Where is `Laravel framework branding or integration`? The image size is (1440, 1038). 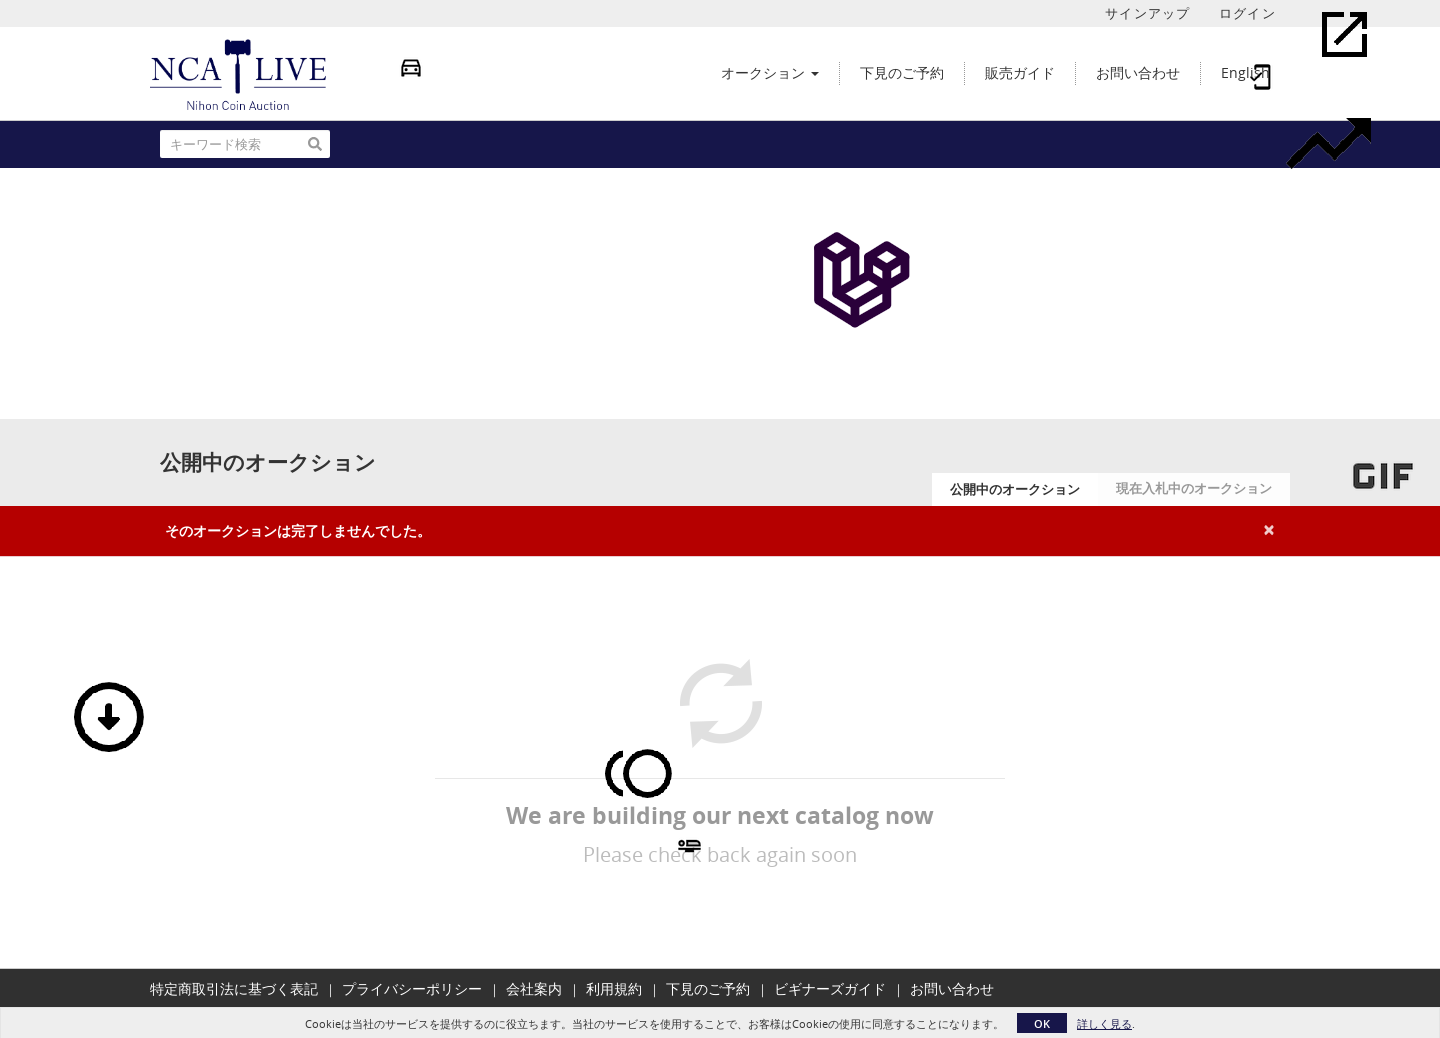
Laravel framework branding or integration is located at coordinates (859, 277).